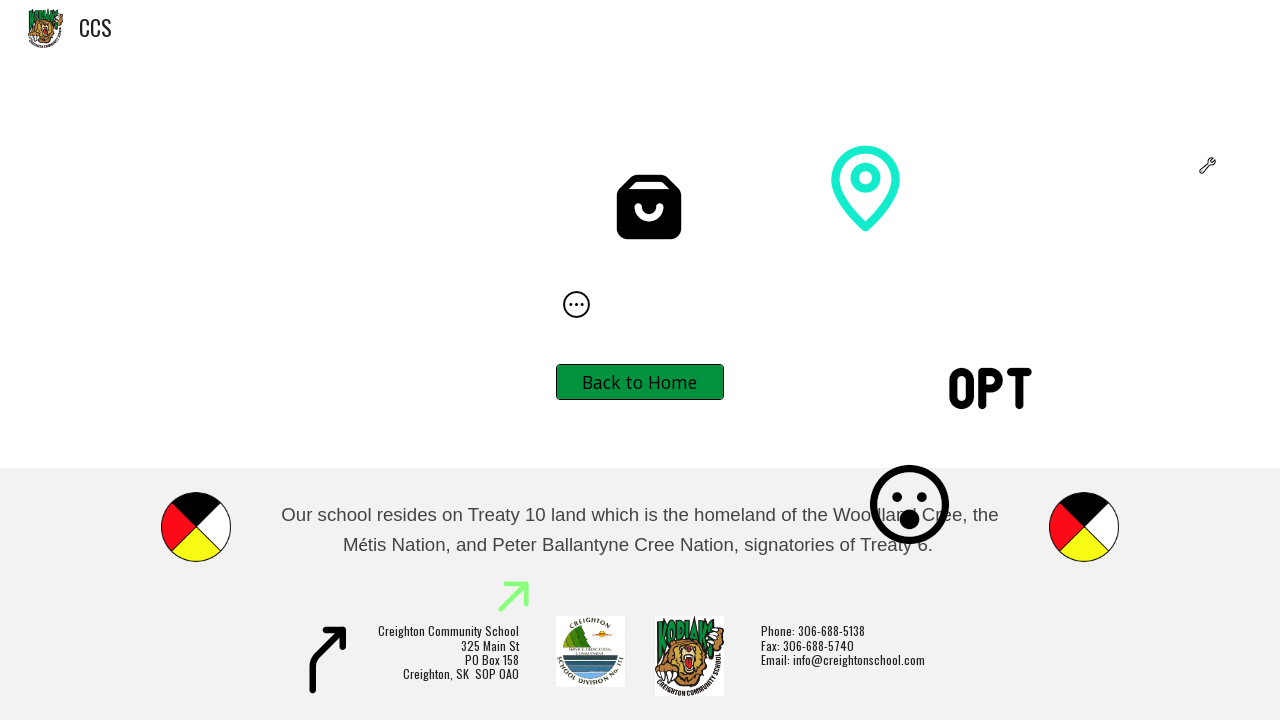 The image size is (1280, 720). I want to click on access settings or configuration options, so click(1207, 165).